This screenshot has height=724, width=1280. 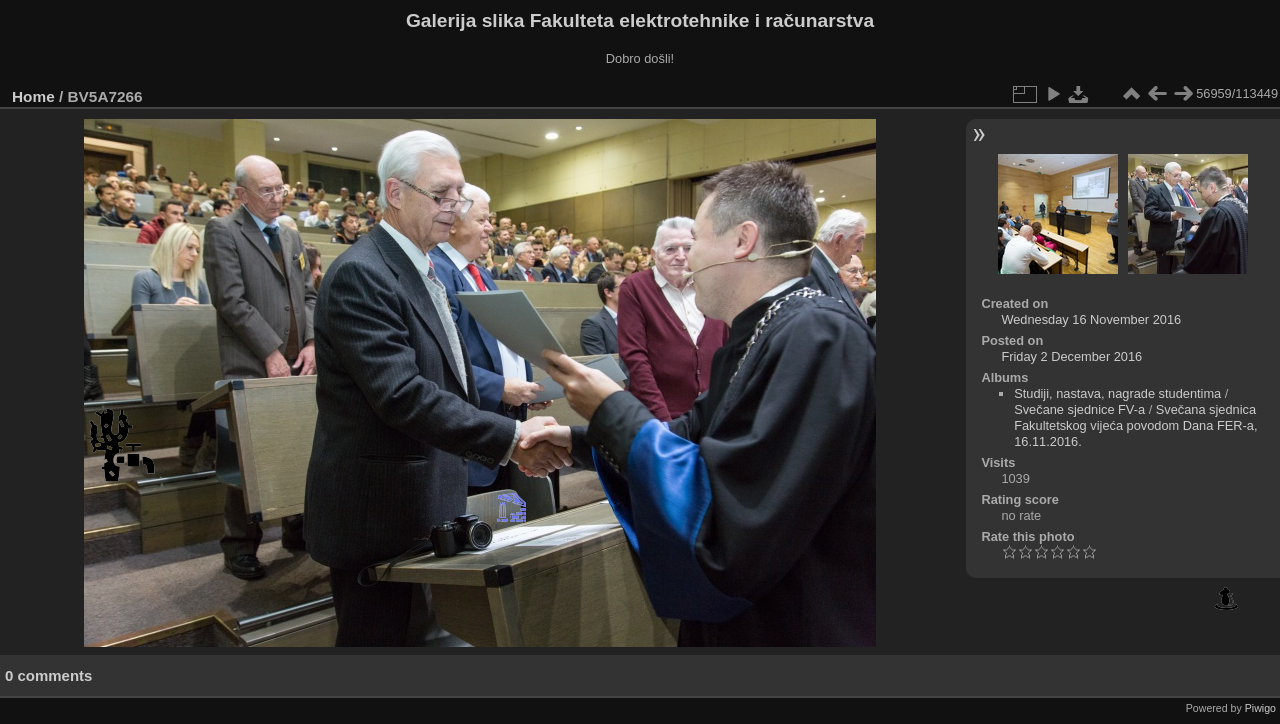 What do you see at coordinates (1226, 598) in the screenshot?
I see `select mouse character or pet in game` at bounding box center [1226, 598].